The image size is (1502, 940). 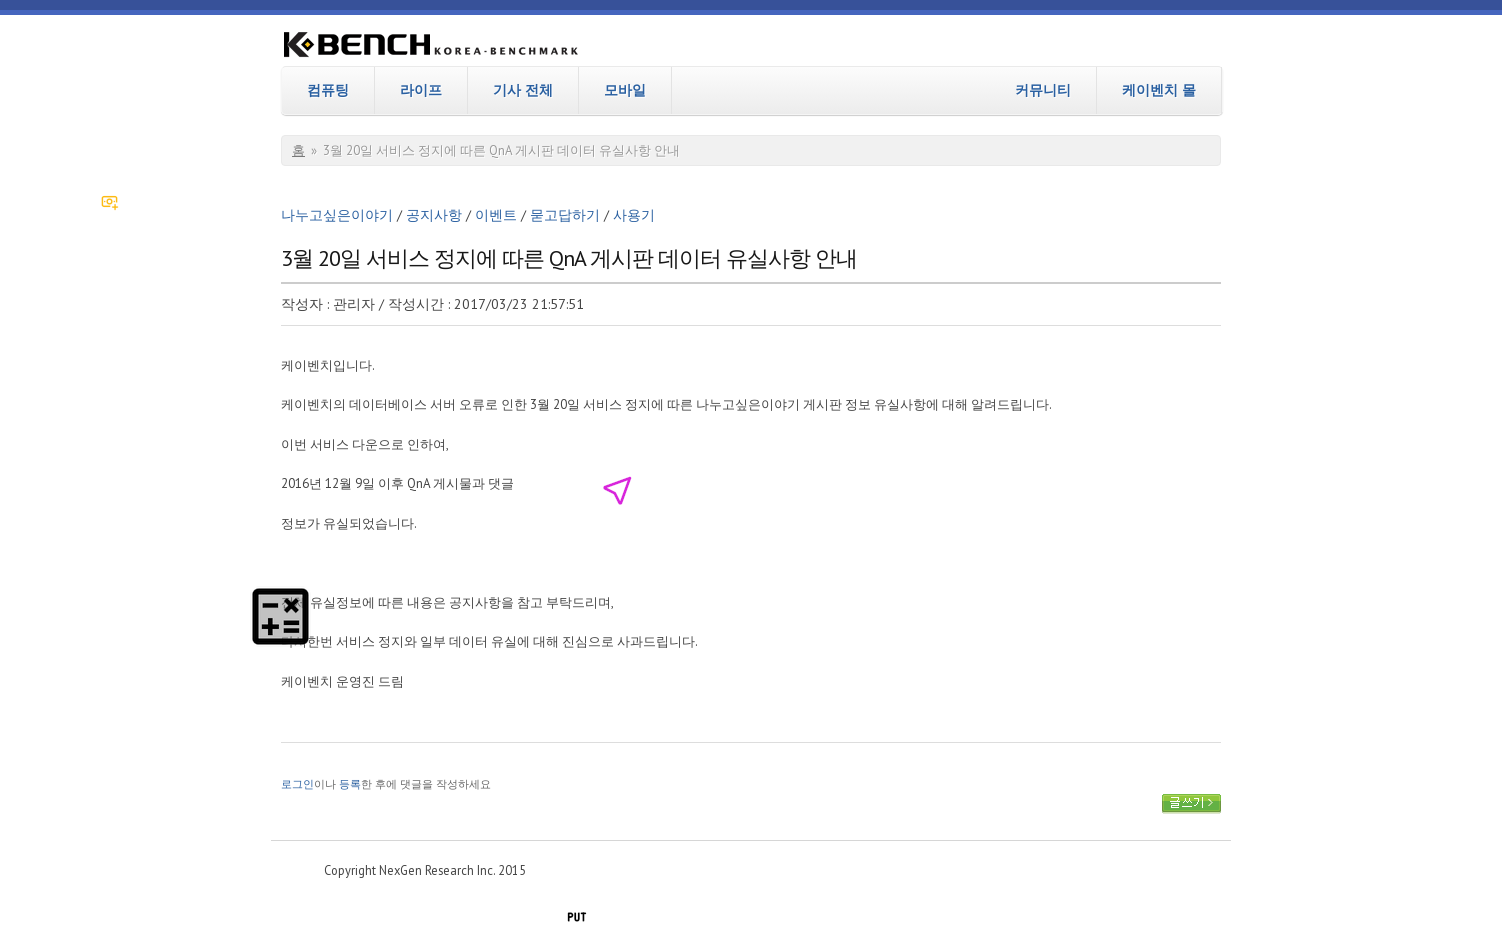 What do you see at coordinates (577, 917) in the screenshot?
I see `indicates an HTTP PUT request method` at bounding box center [577, 917].